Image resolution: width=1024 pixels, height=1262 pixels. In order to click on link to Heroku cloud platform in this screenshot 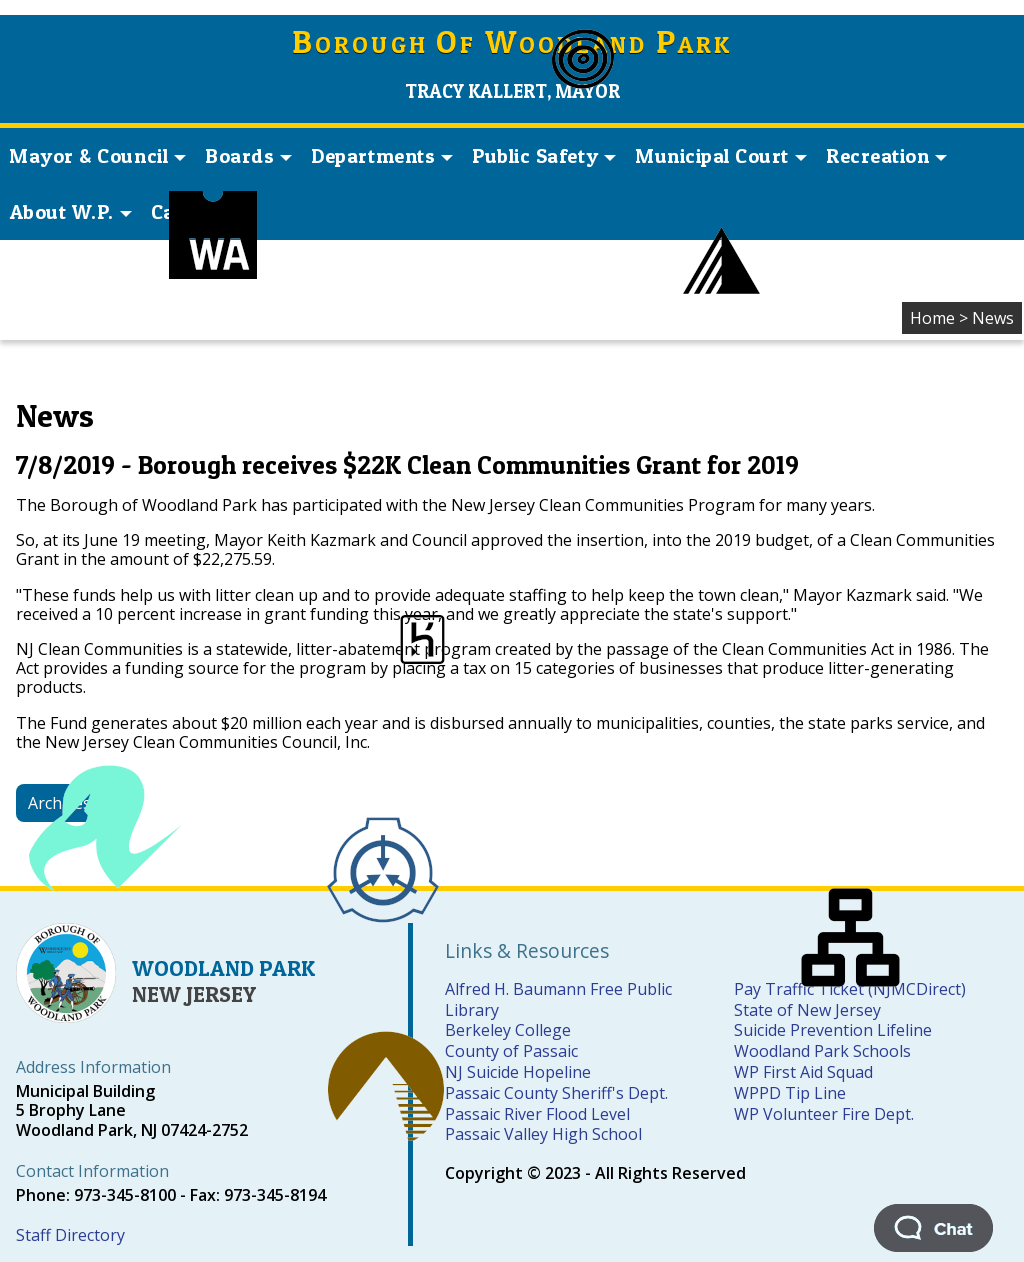, I will do `click(422, 639)`.